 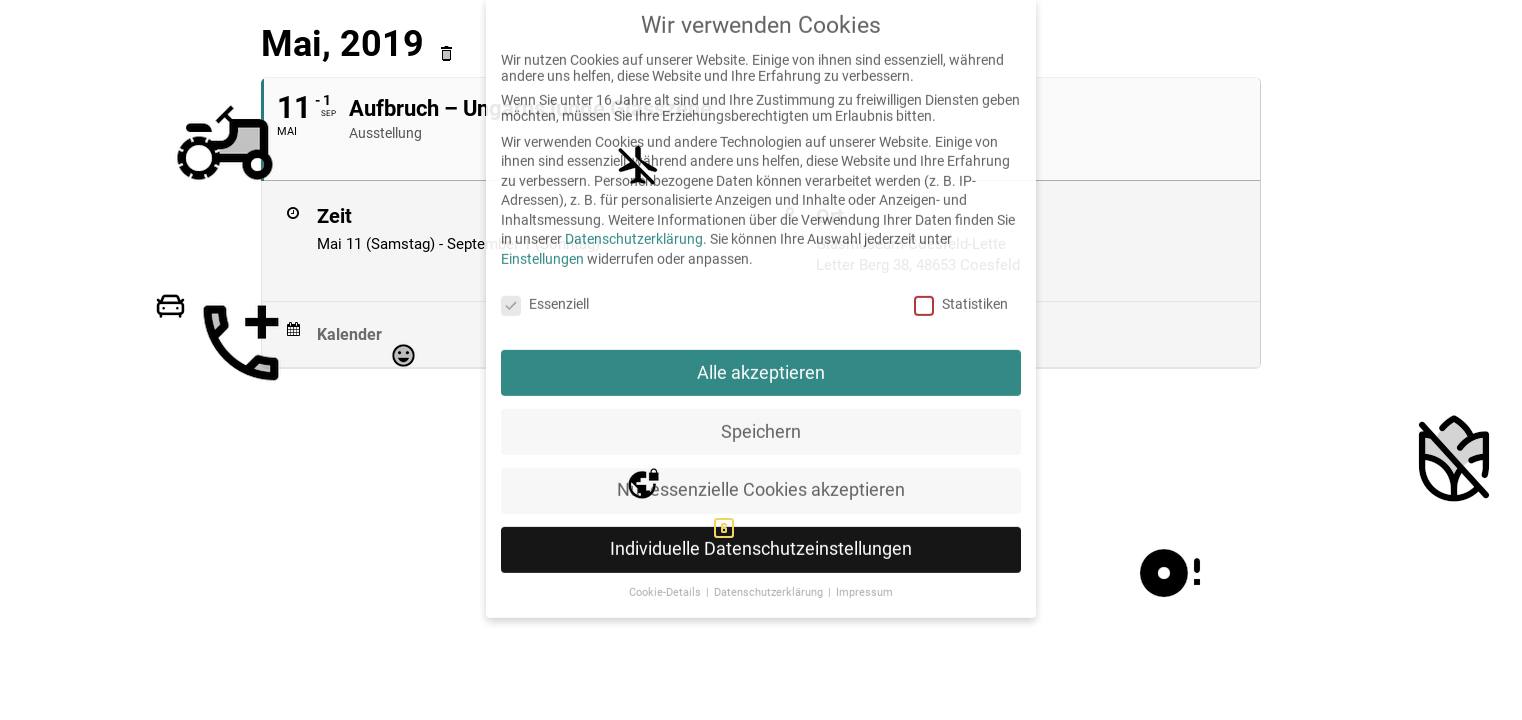 I want to click on add an emoji or reaction, so click(x=403, y=355).